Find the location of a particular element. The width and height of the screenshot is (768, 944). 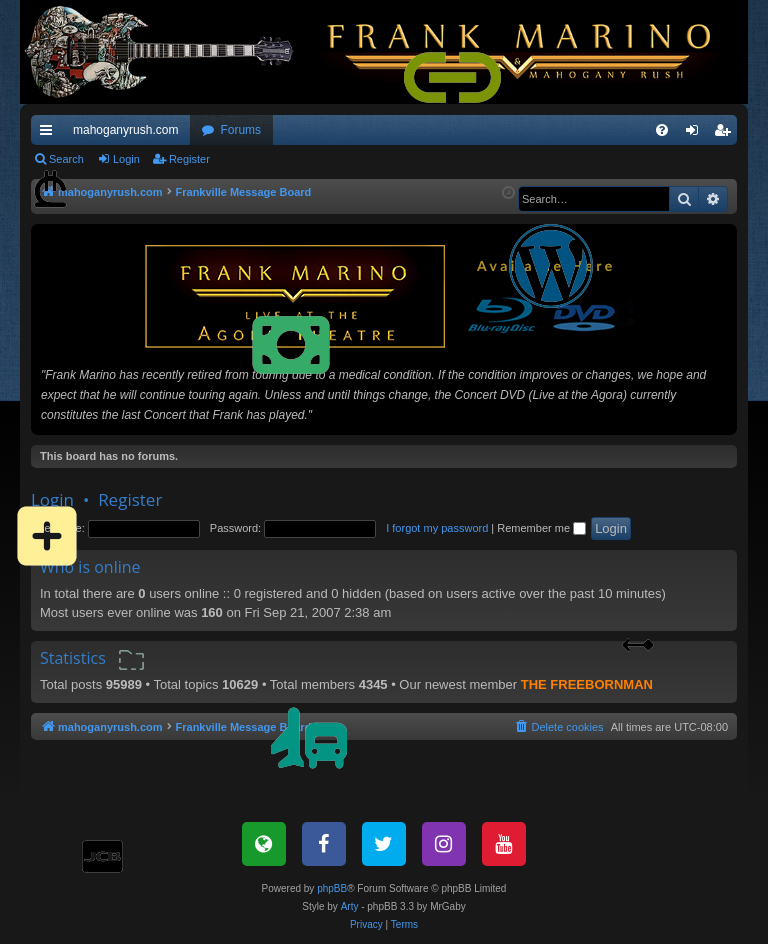

wordpress logo is located at coordinates (551, 266).